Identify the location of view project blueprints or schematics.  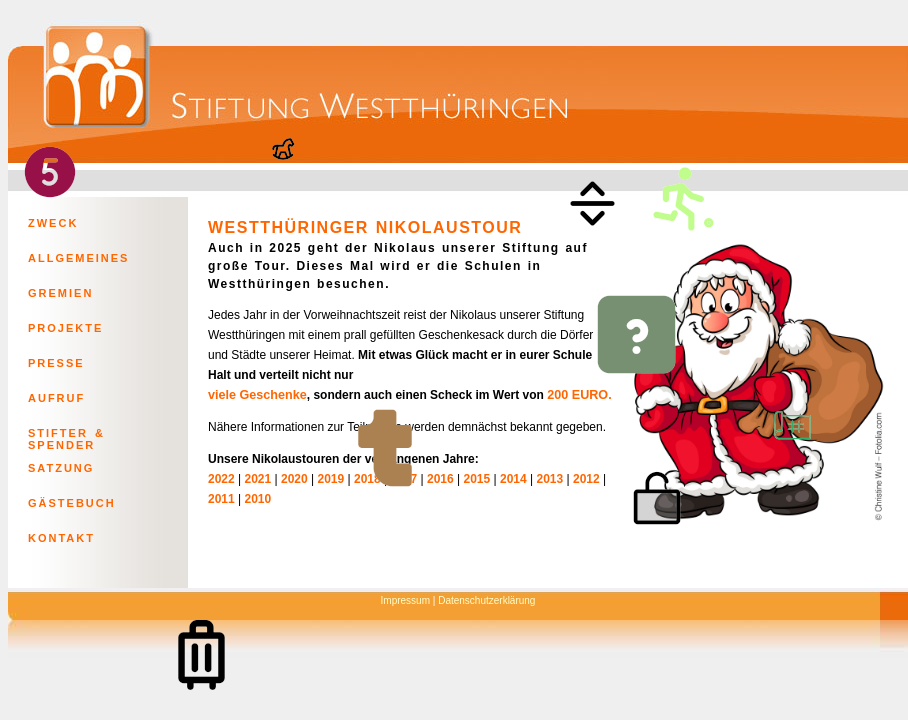
(792, 426).